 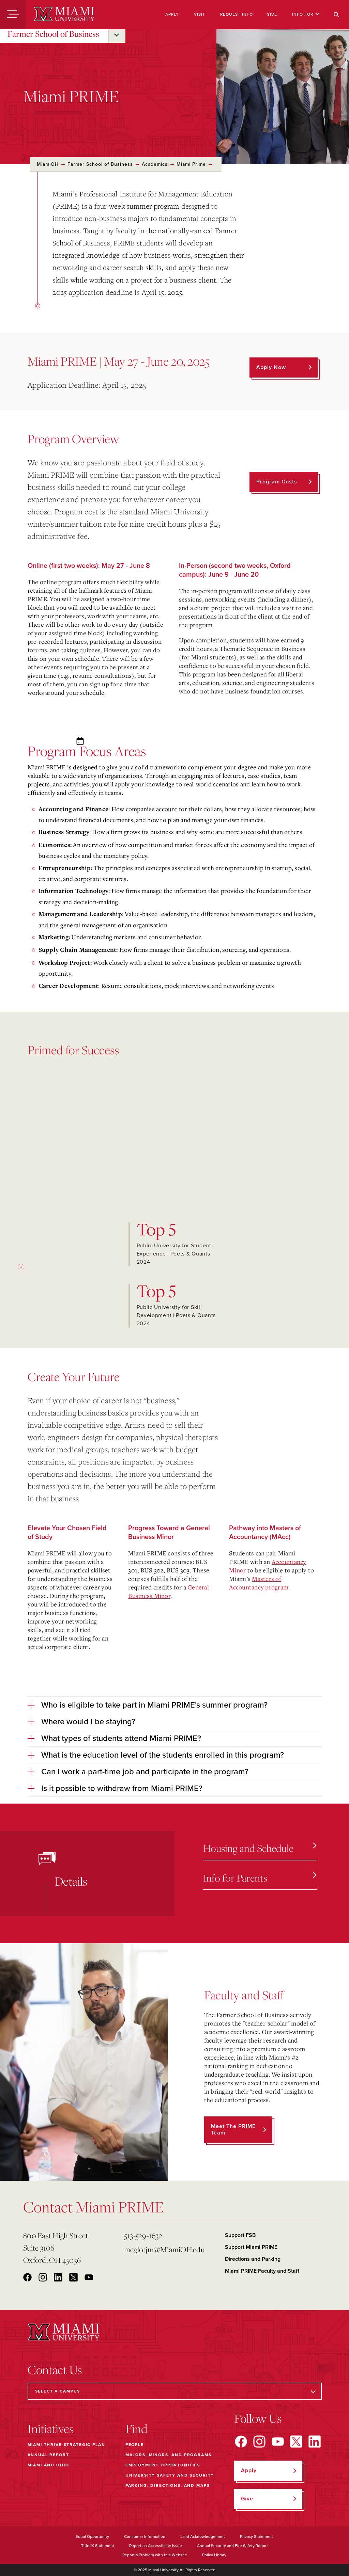 What do you see at coordinates (80, 741) in the screenshot?
I see `view or manage a scheduled event` at bounding box center [80, 741].